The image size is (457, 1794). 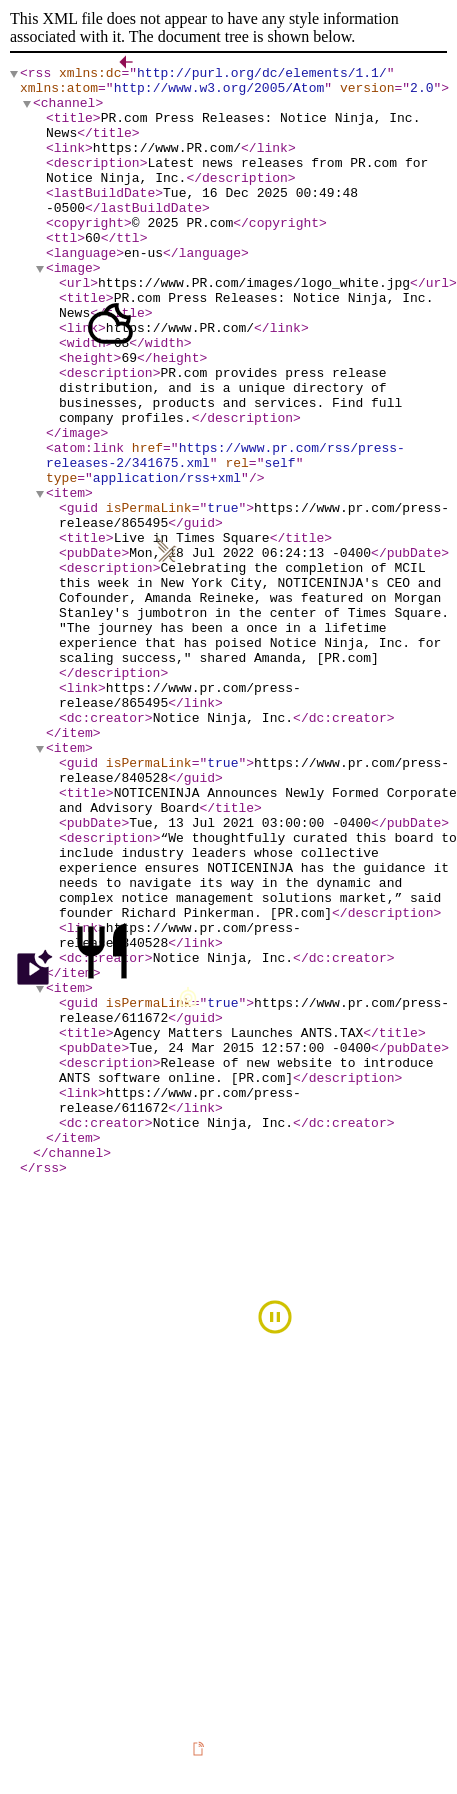 What do you see at coordinates (126, 62) in the screenshot?
I see `go back to the previous screen` at bounding box center [126, 62].